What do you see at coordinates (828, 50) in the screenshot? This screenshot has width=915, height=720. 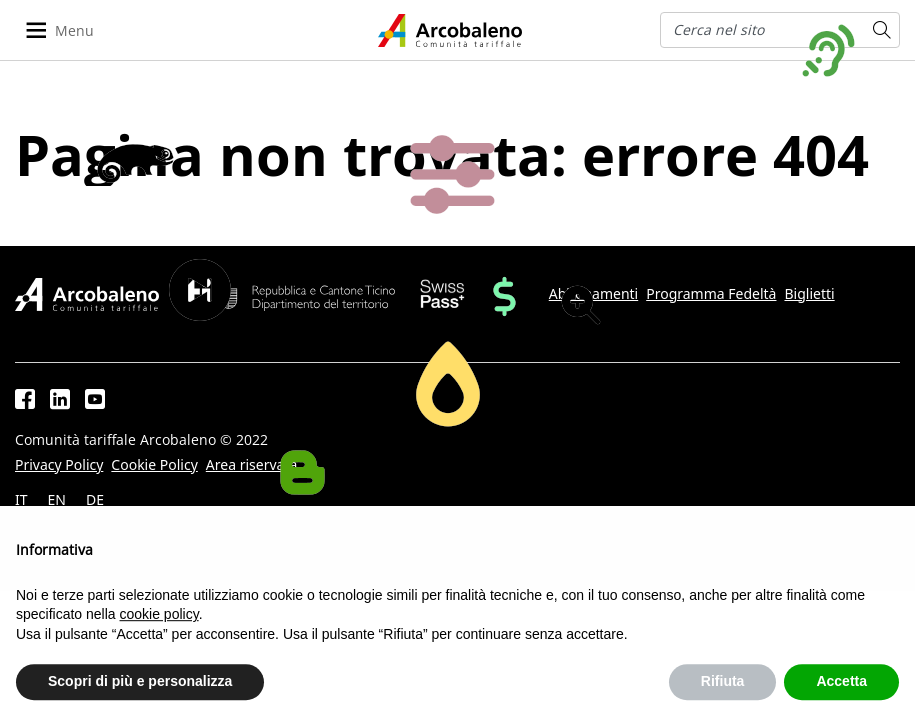 I see `enable accessibility audio features` at bounding box center [828, 50].